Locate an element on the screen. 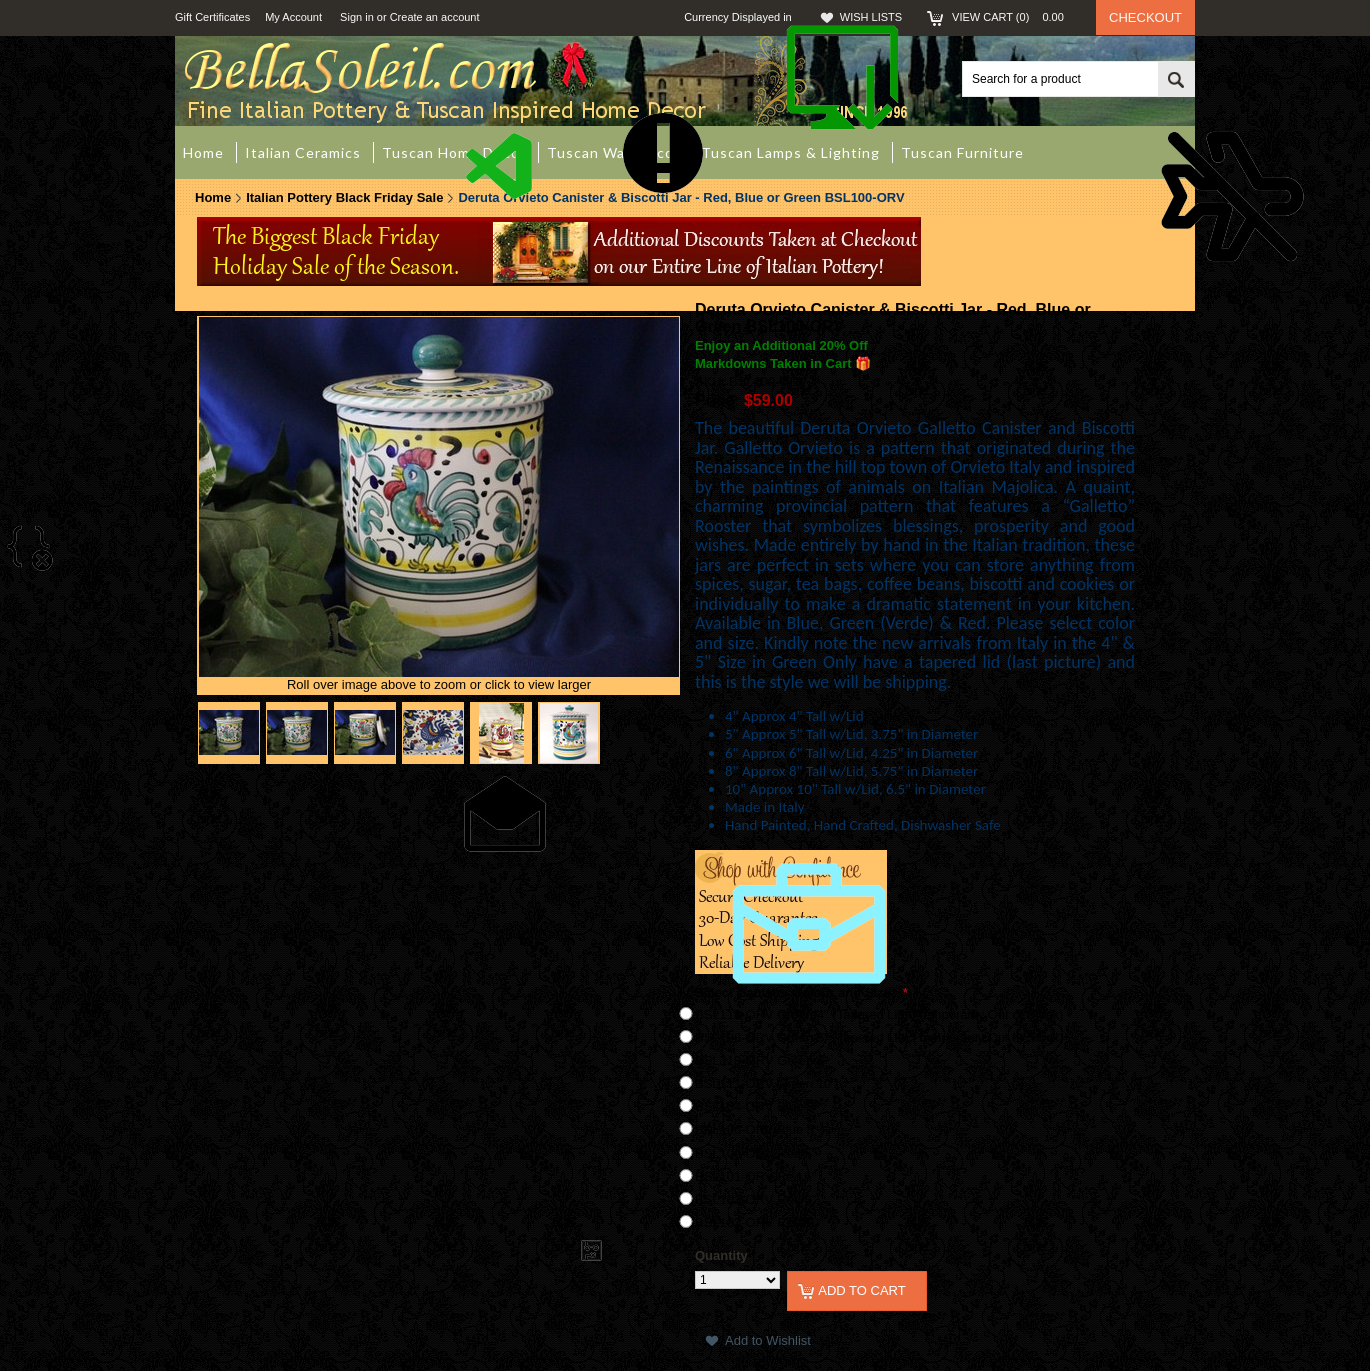 The width and height of the screenshot is (1370, 1371). indicates an unsupported or invalid breakpoint in the debugger is located at coordinates (663, 153).